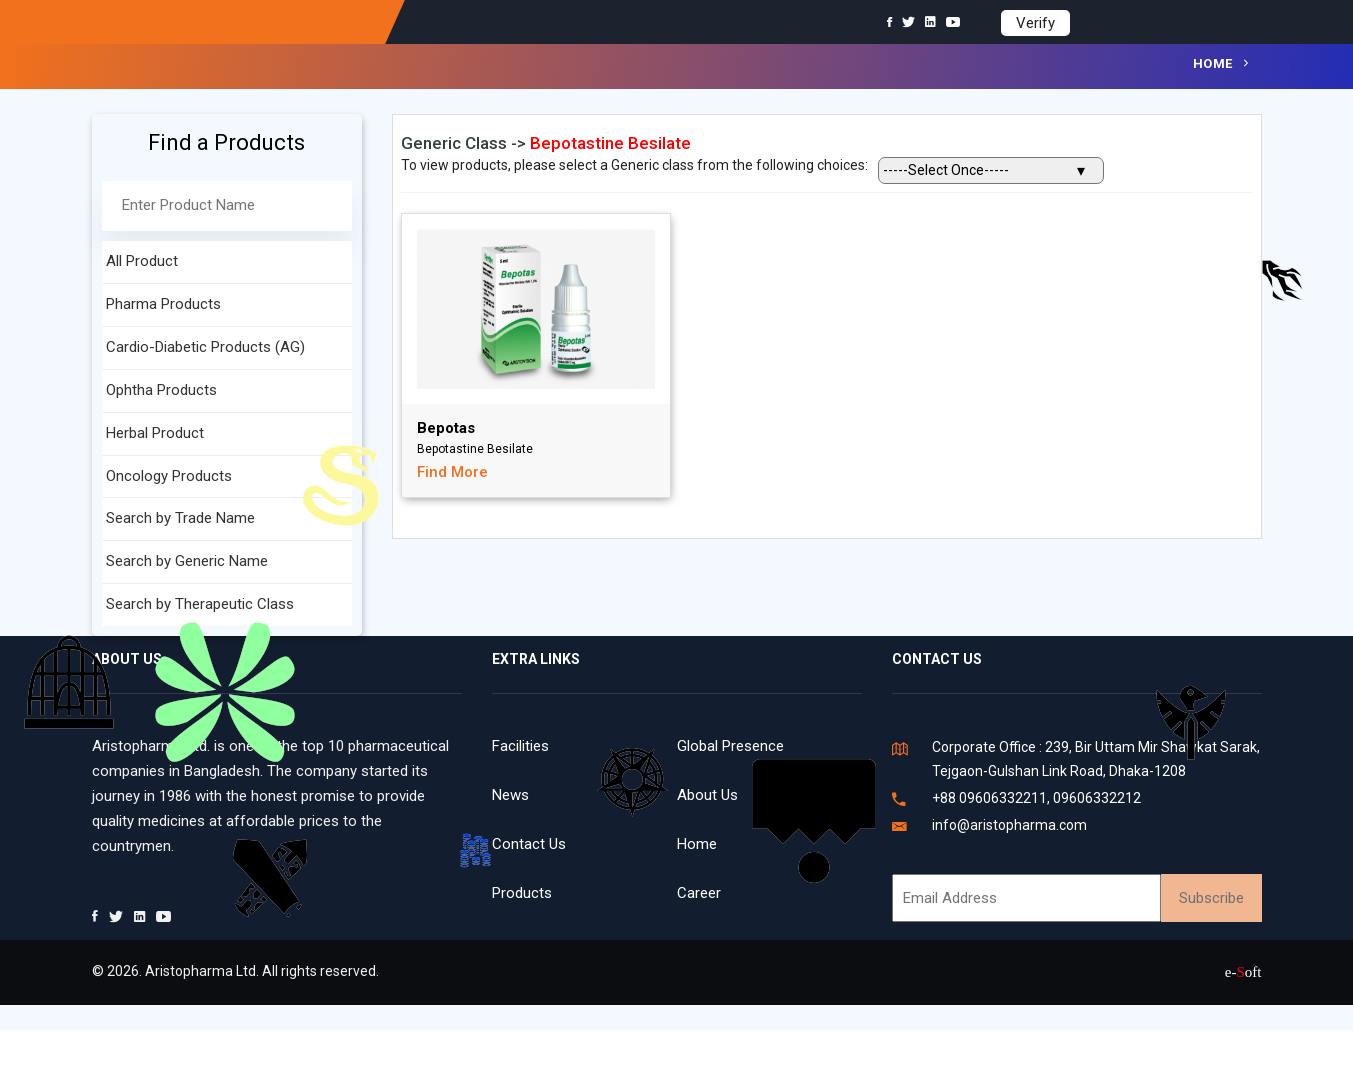 The height and width of the screenshot is (1090, 1353). I want to click on a plant root or organic growth element, so click(1282, 280).